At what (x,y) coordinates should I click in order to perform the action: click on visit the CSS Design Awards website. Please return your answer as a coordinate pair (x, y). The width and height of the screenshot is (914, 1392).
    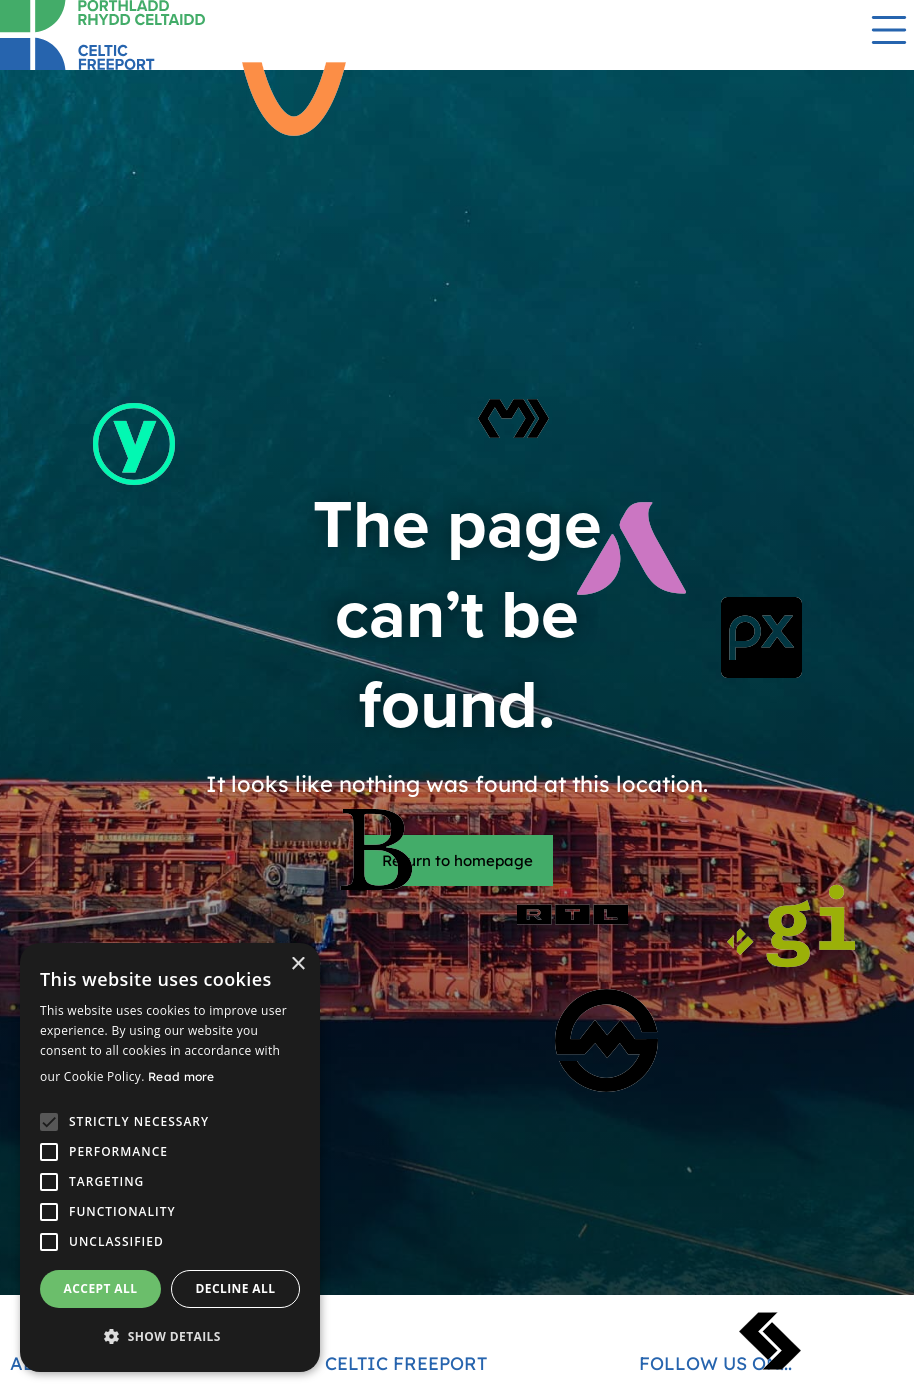
    Looking at the image, I should click on (770, 1341).